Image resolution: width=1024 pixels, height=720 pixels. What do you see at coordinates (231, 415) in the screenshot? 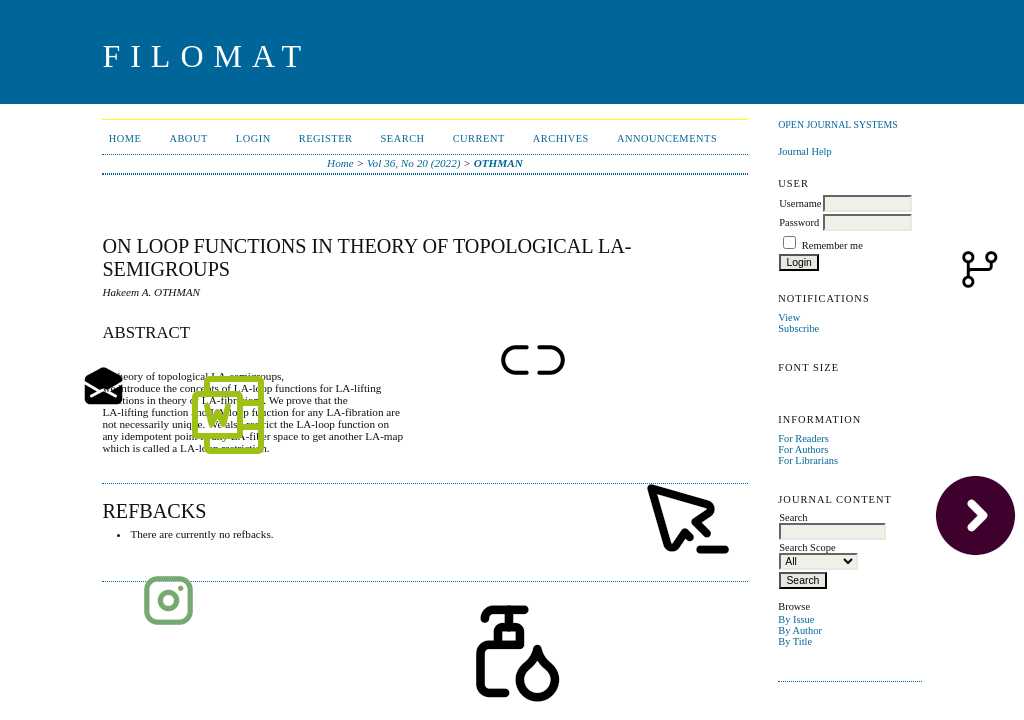
I see `open Microsoft Word` at bounding box center [231, 415].